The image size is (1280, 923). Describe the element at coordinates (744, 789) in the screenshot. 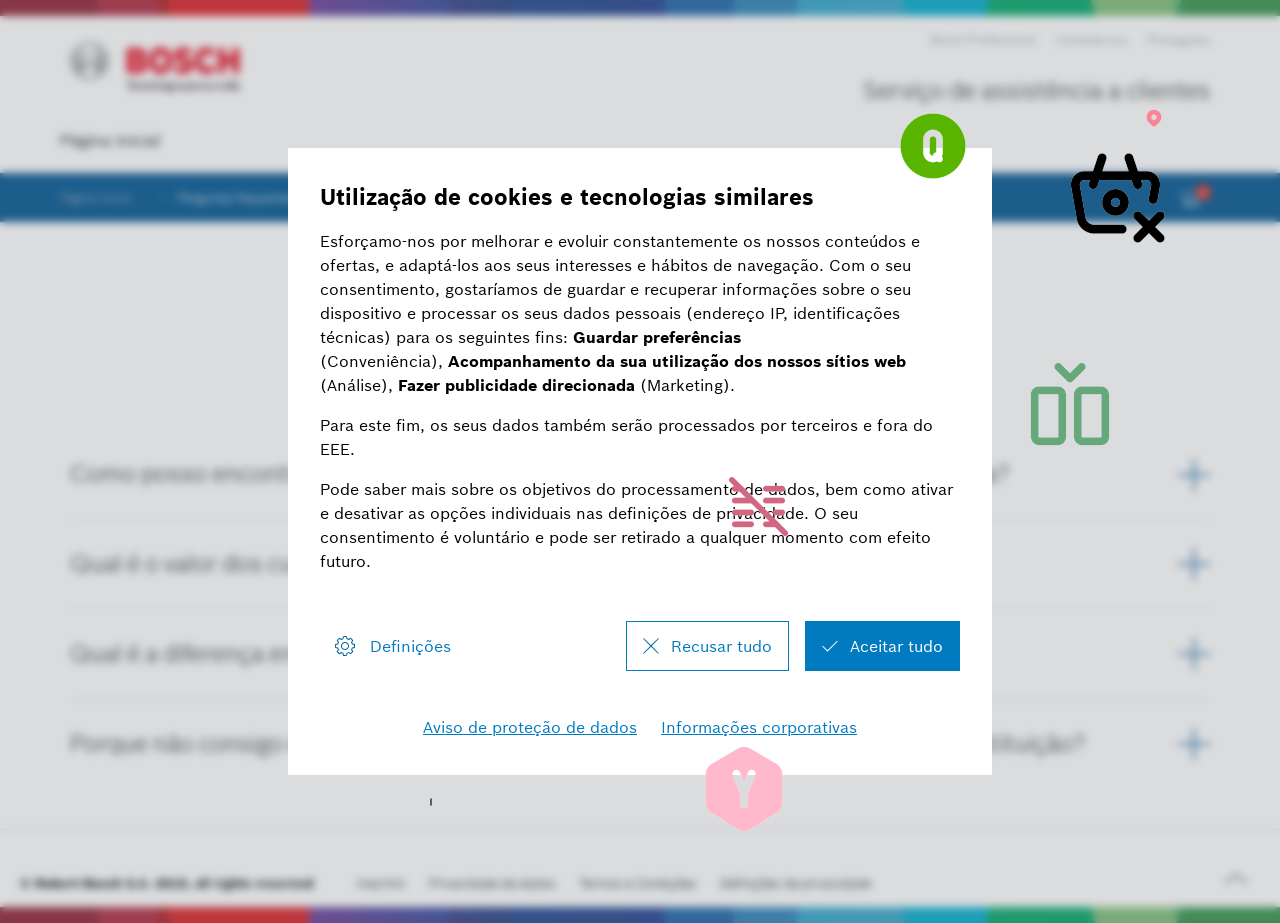

I see `indicates a Y Combinator or YC-related feature` at that location.